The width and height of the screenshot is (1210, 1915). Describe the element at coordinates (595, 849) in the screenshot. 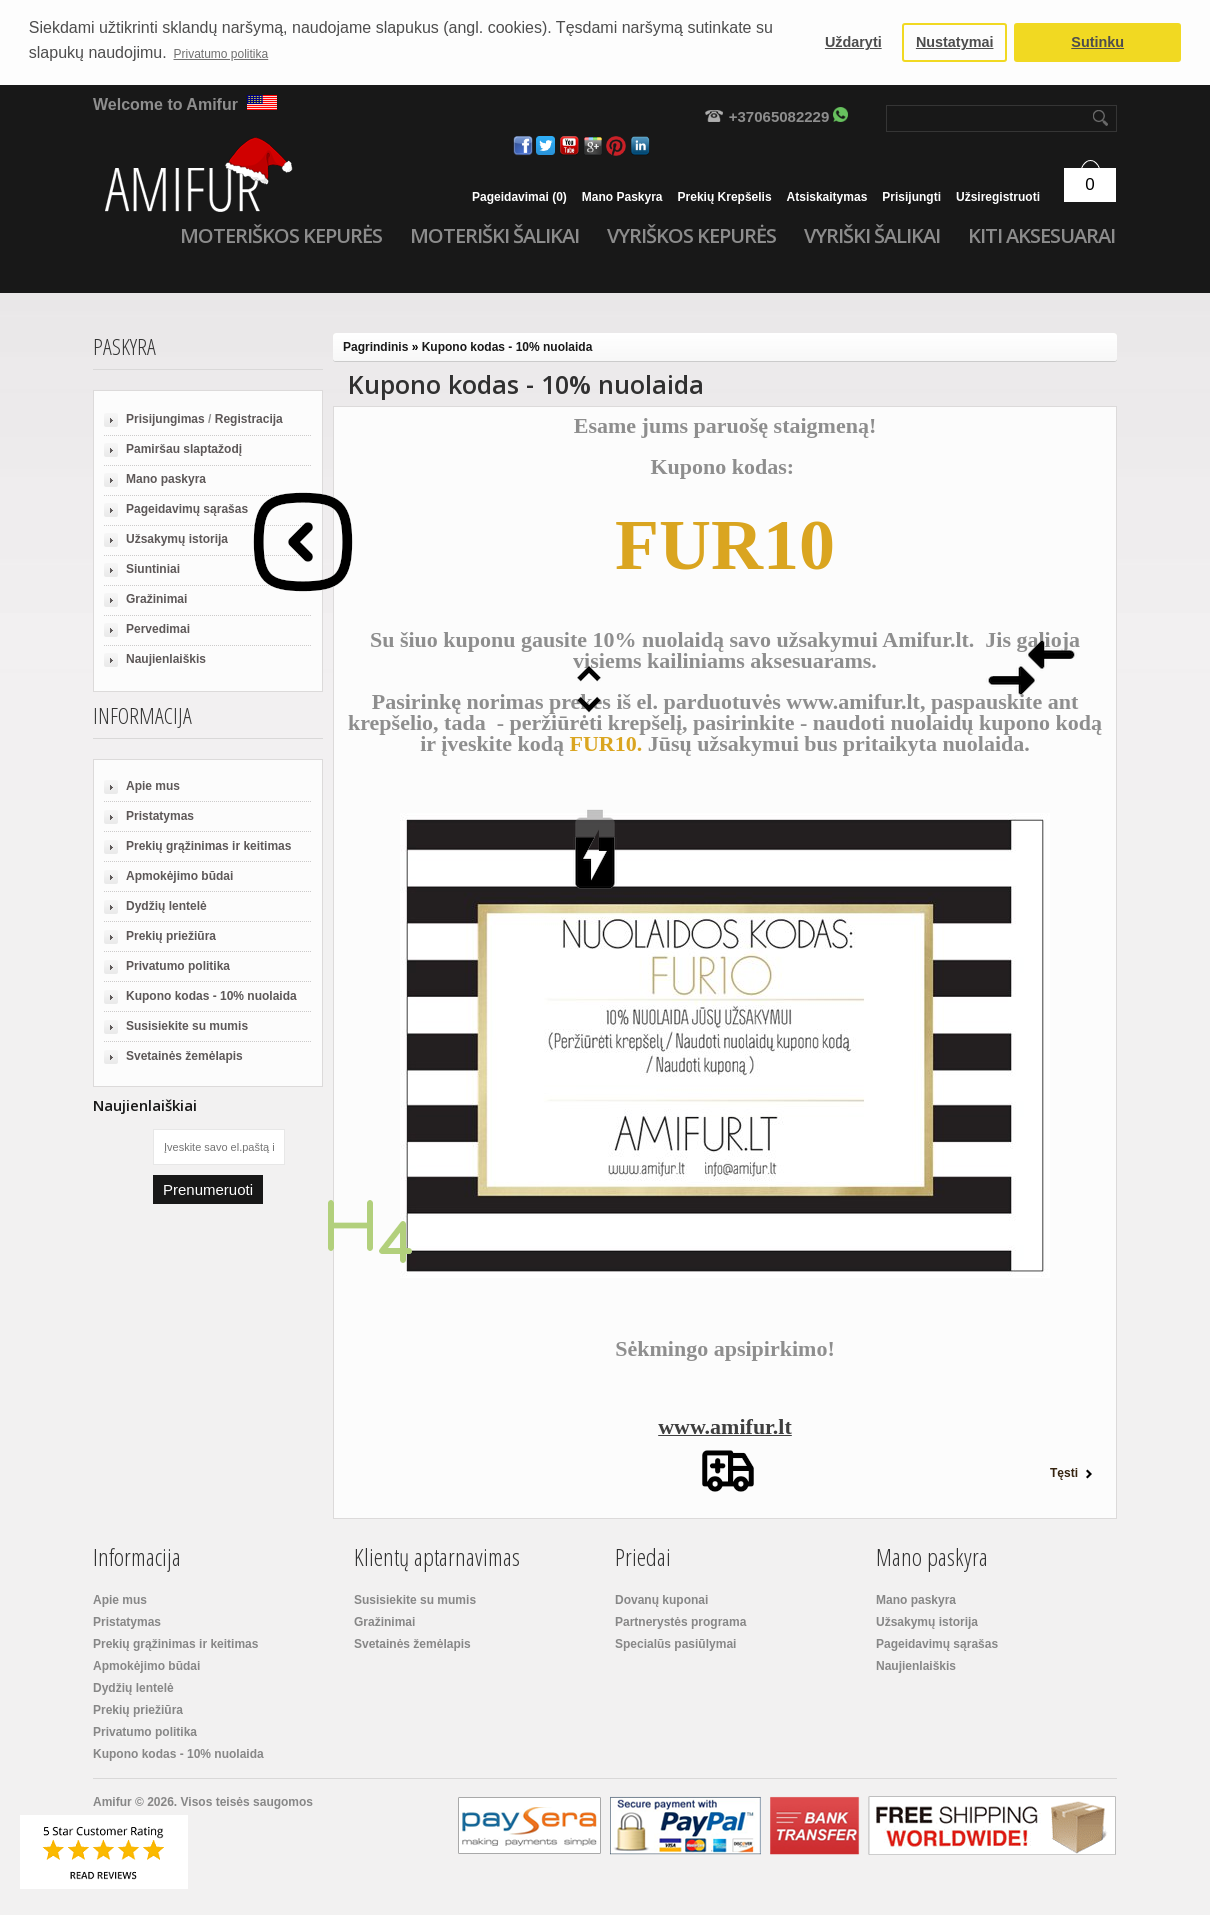

I see `battery charging at 80%` at that location.